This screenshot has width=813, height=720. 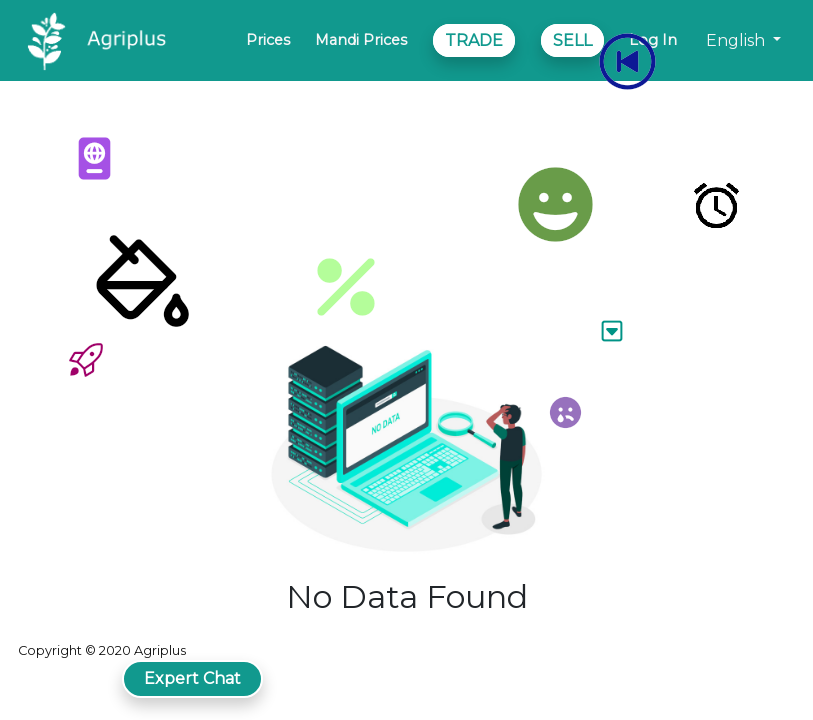 What do you see at coordinates (716, 205) in the screenshot?
I see `view or manage alarms` at bounding box center [716, 205].